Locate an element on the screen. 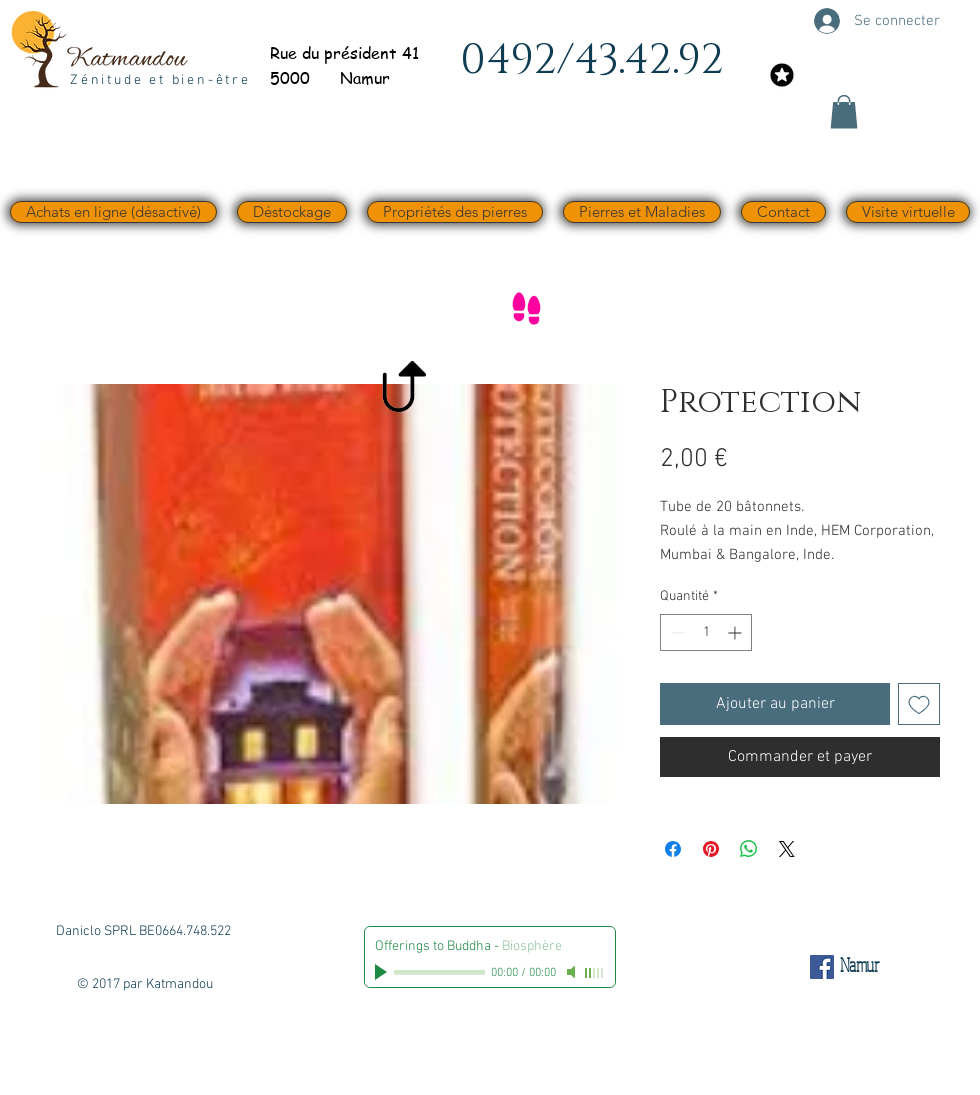 This screenshot has width=980, height=1095. mark item as favorite is located at coordinates (782, 75).